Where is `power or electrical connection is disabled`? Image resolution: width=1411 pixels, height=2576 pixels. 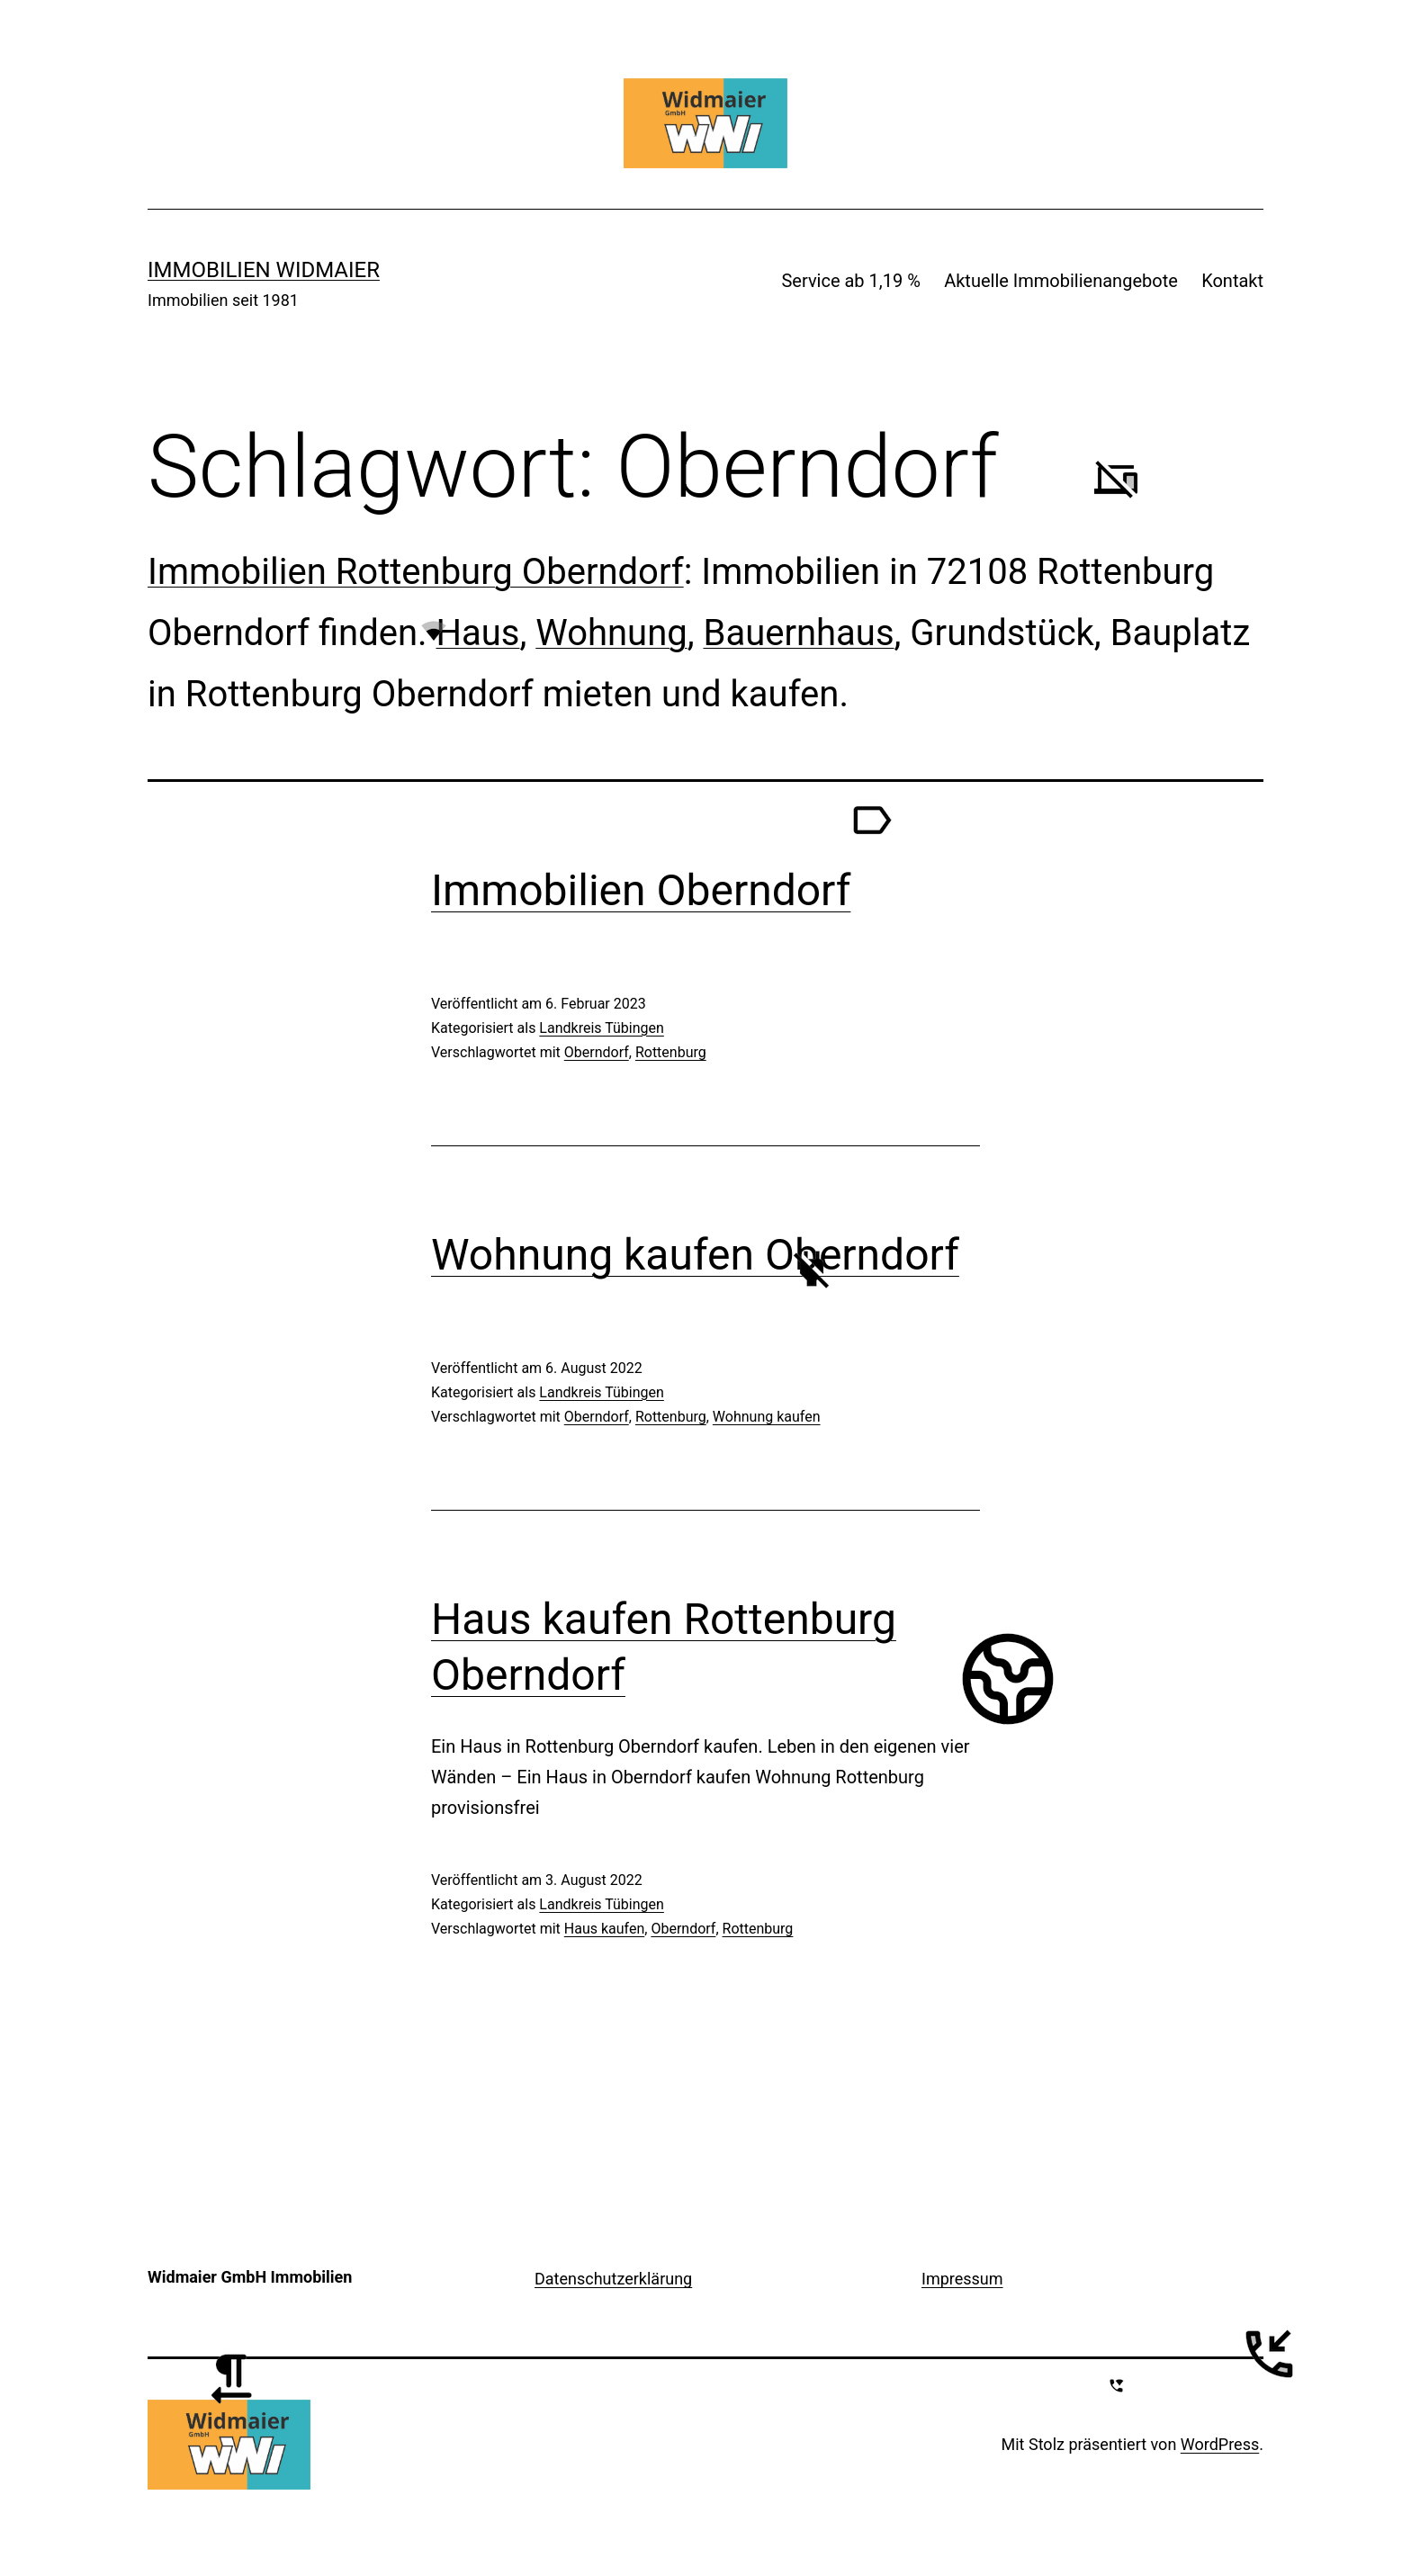 power or electrical connection is disabled is located at coordinates (812, 1269).